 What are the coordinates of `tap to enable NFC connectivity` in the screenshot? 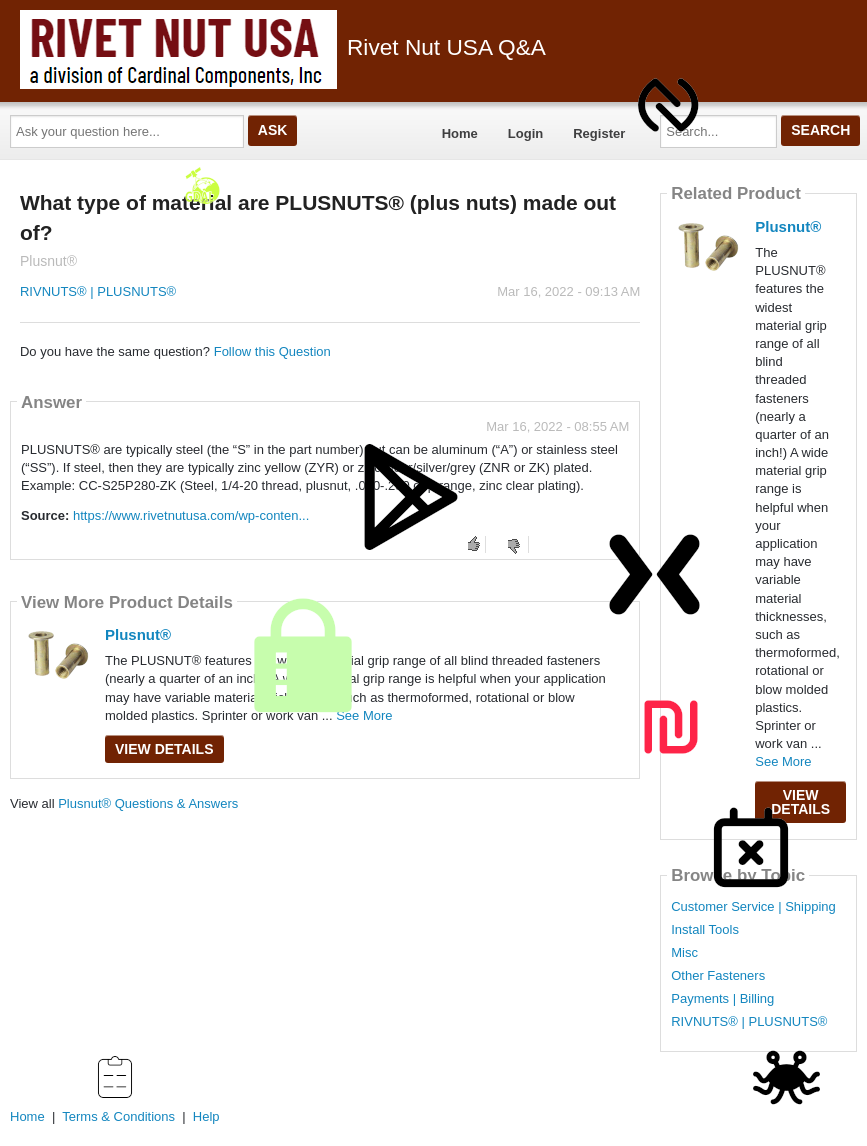 It's located at (668, 105).